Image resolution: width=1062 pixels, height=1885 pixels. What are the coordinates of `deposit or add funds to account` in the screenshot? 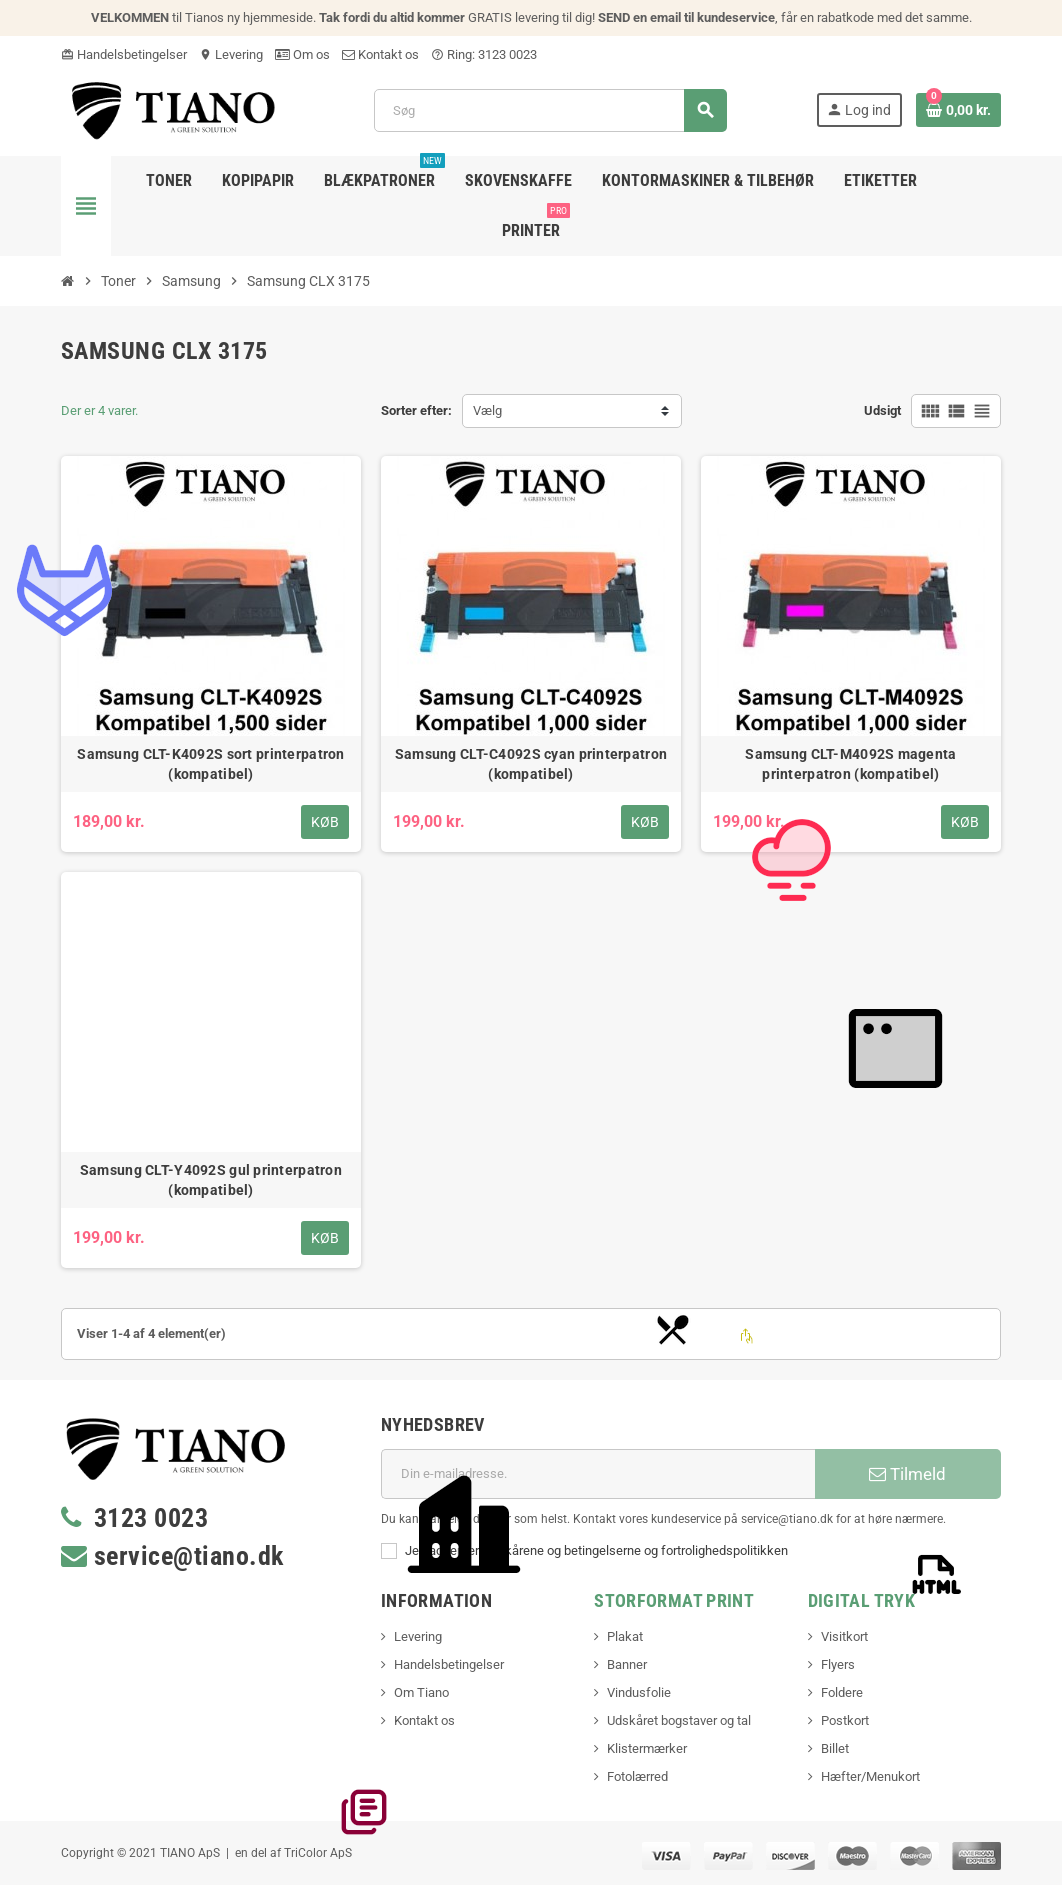 It's located at (746, 1336).